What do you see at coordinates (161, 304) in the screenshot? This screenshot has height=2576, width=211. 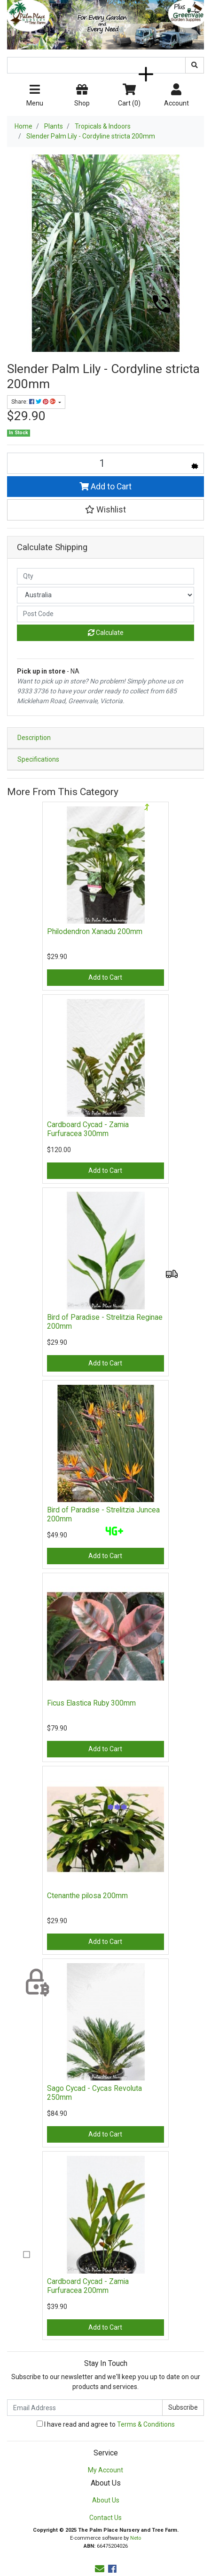 I see `indicates an active phone call in progress` at bounding box center [161, 304].